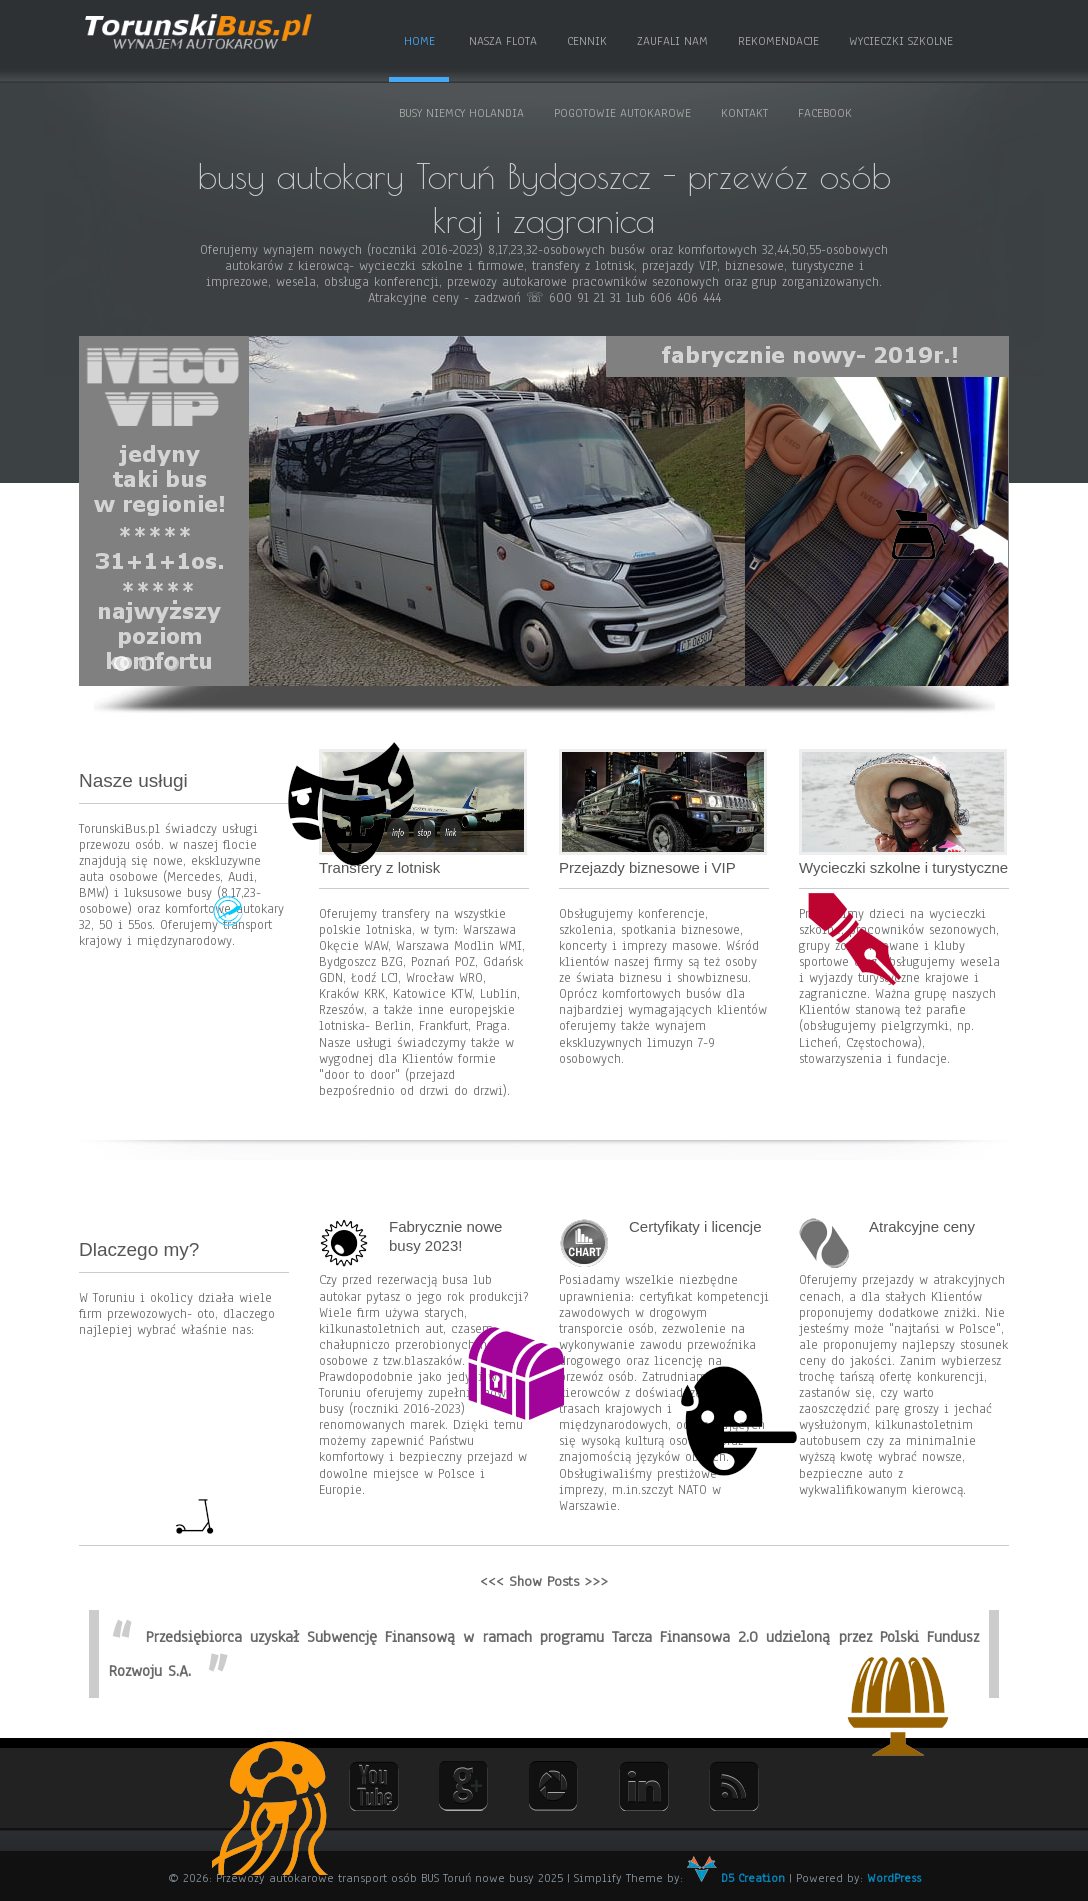  What do you see at coordinates (855, 939) in the screenshot?
I see `compose a new document or note` at bounding box center [855, 939].